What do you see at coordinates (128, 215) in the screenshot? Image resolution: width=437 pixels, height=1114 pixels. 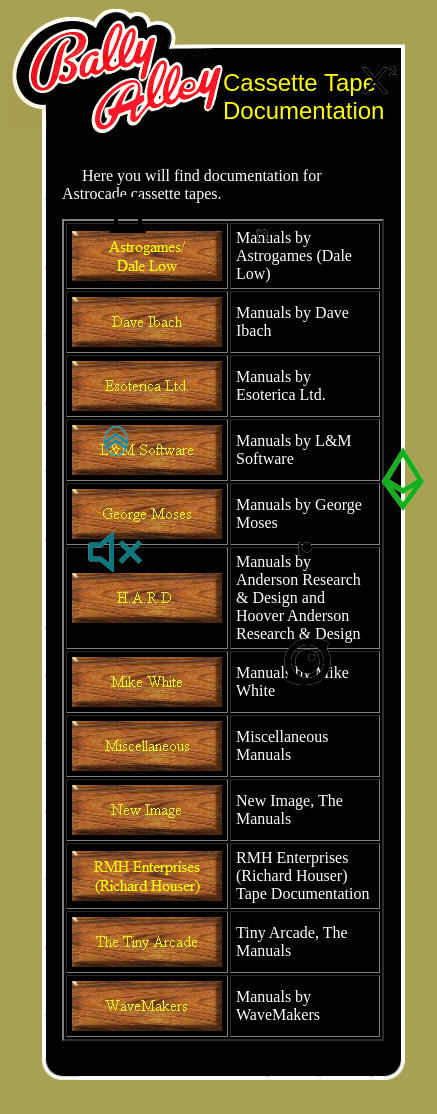 I see `exit or log out of the application` at bounding box center [128, 215].